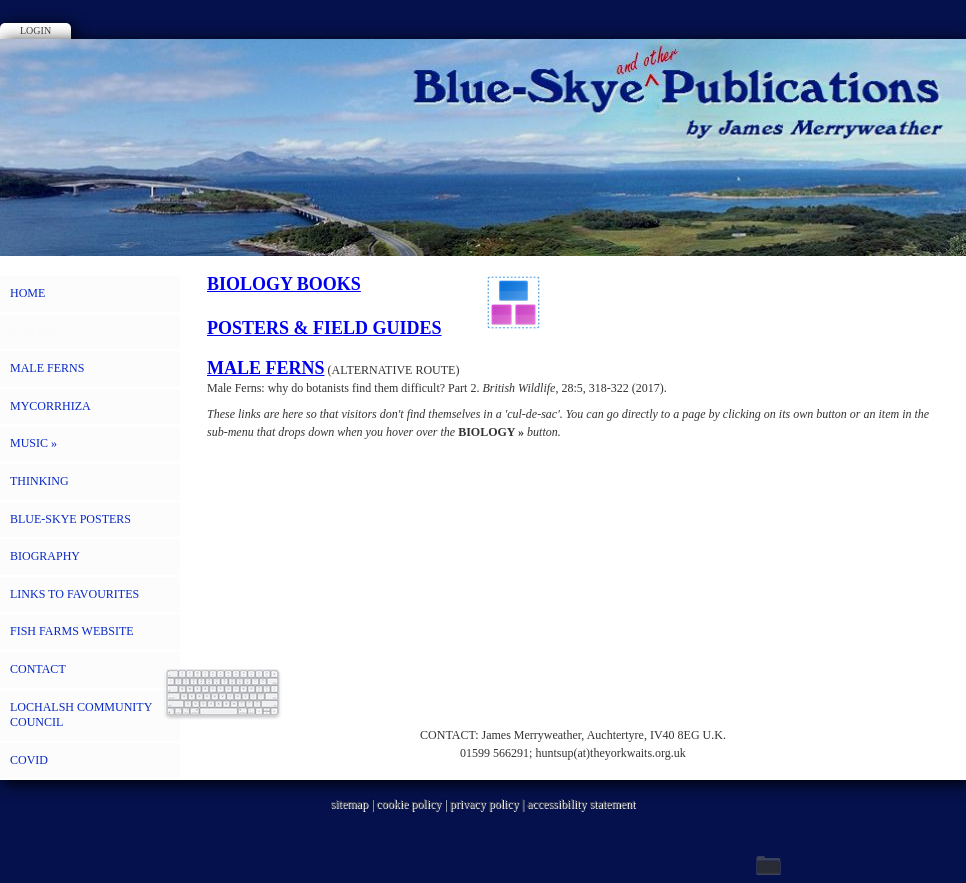  I want to click on select all items in the current view, so click(513, 302).